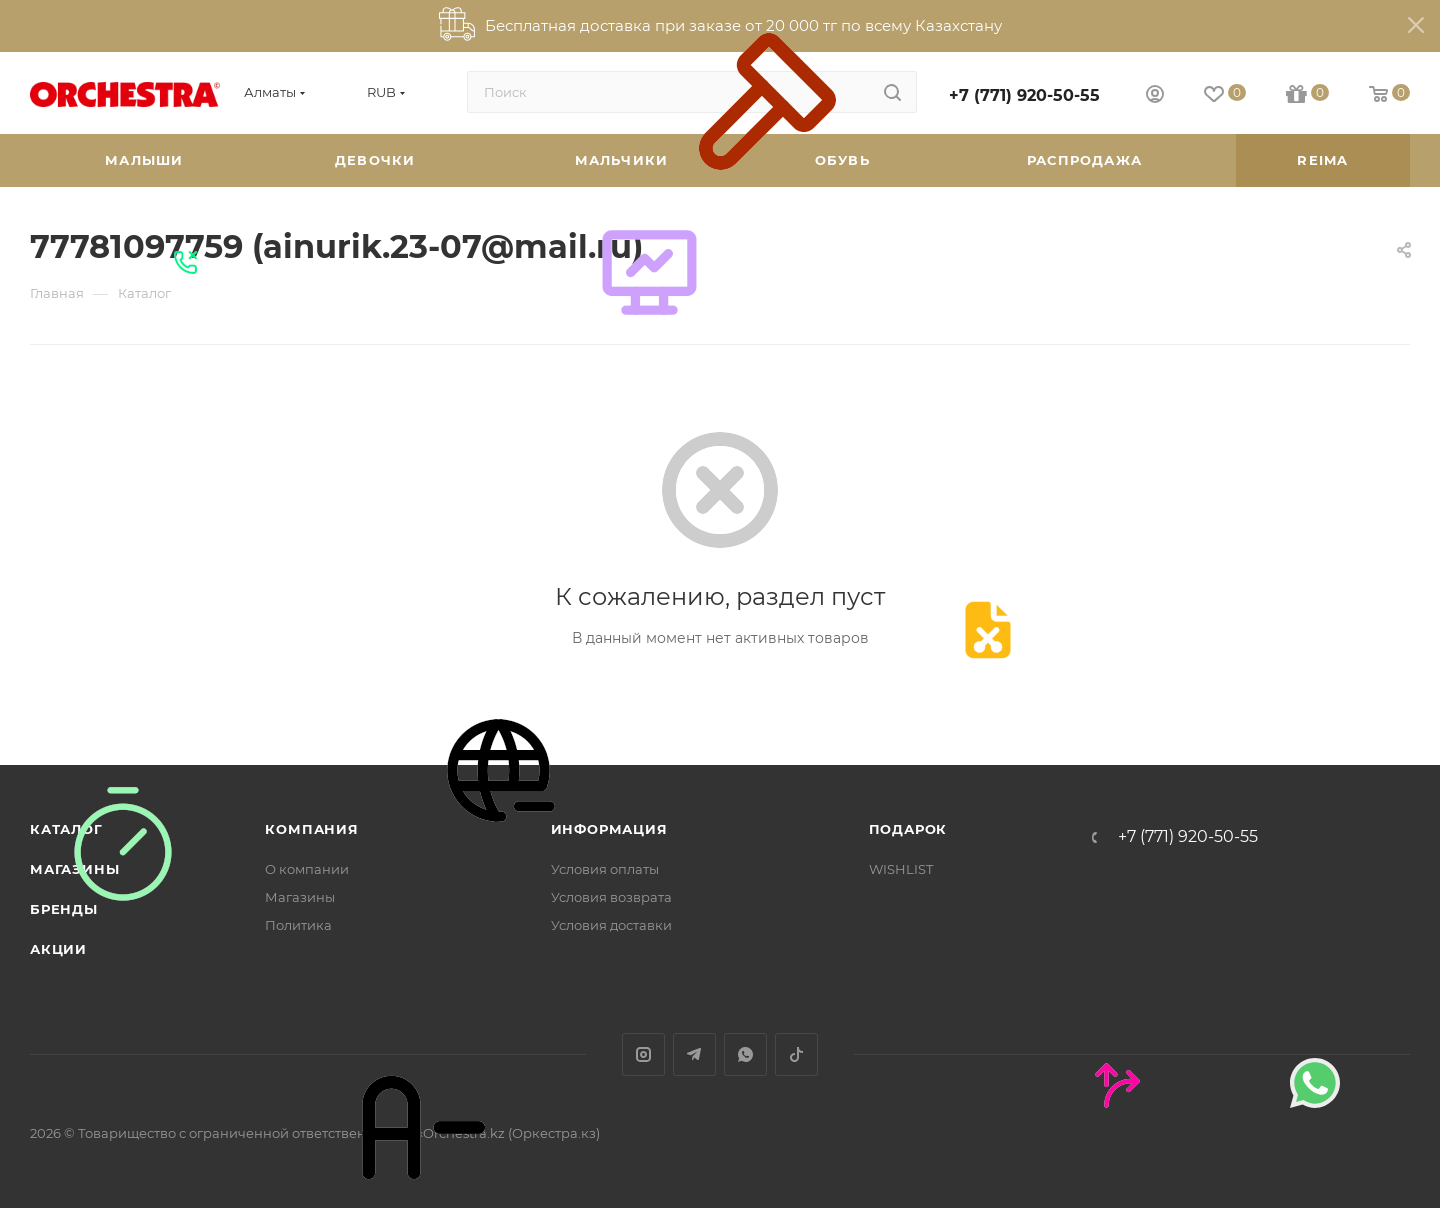 Image resolution: width=1440 pixels, height=1208 pixels. Describe the element at coordinates (498, 770) in the screenshot. I see `remove a website from your list` at that location.